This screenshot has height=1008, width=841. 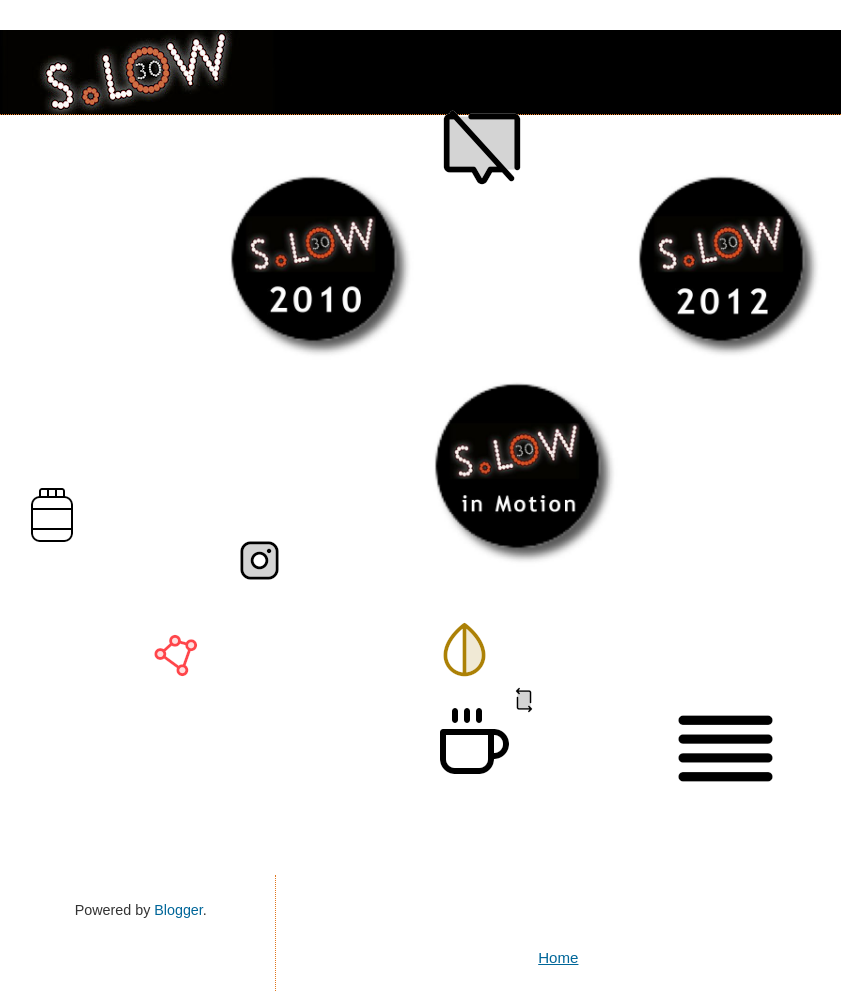 I want to click on open instagram app, so click(x=259, y=560).